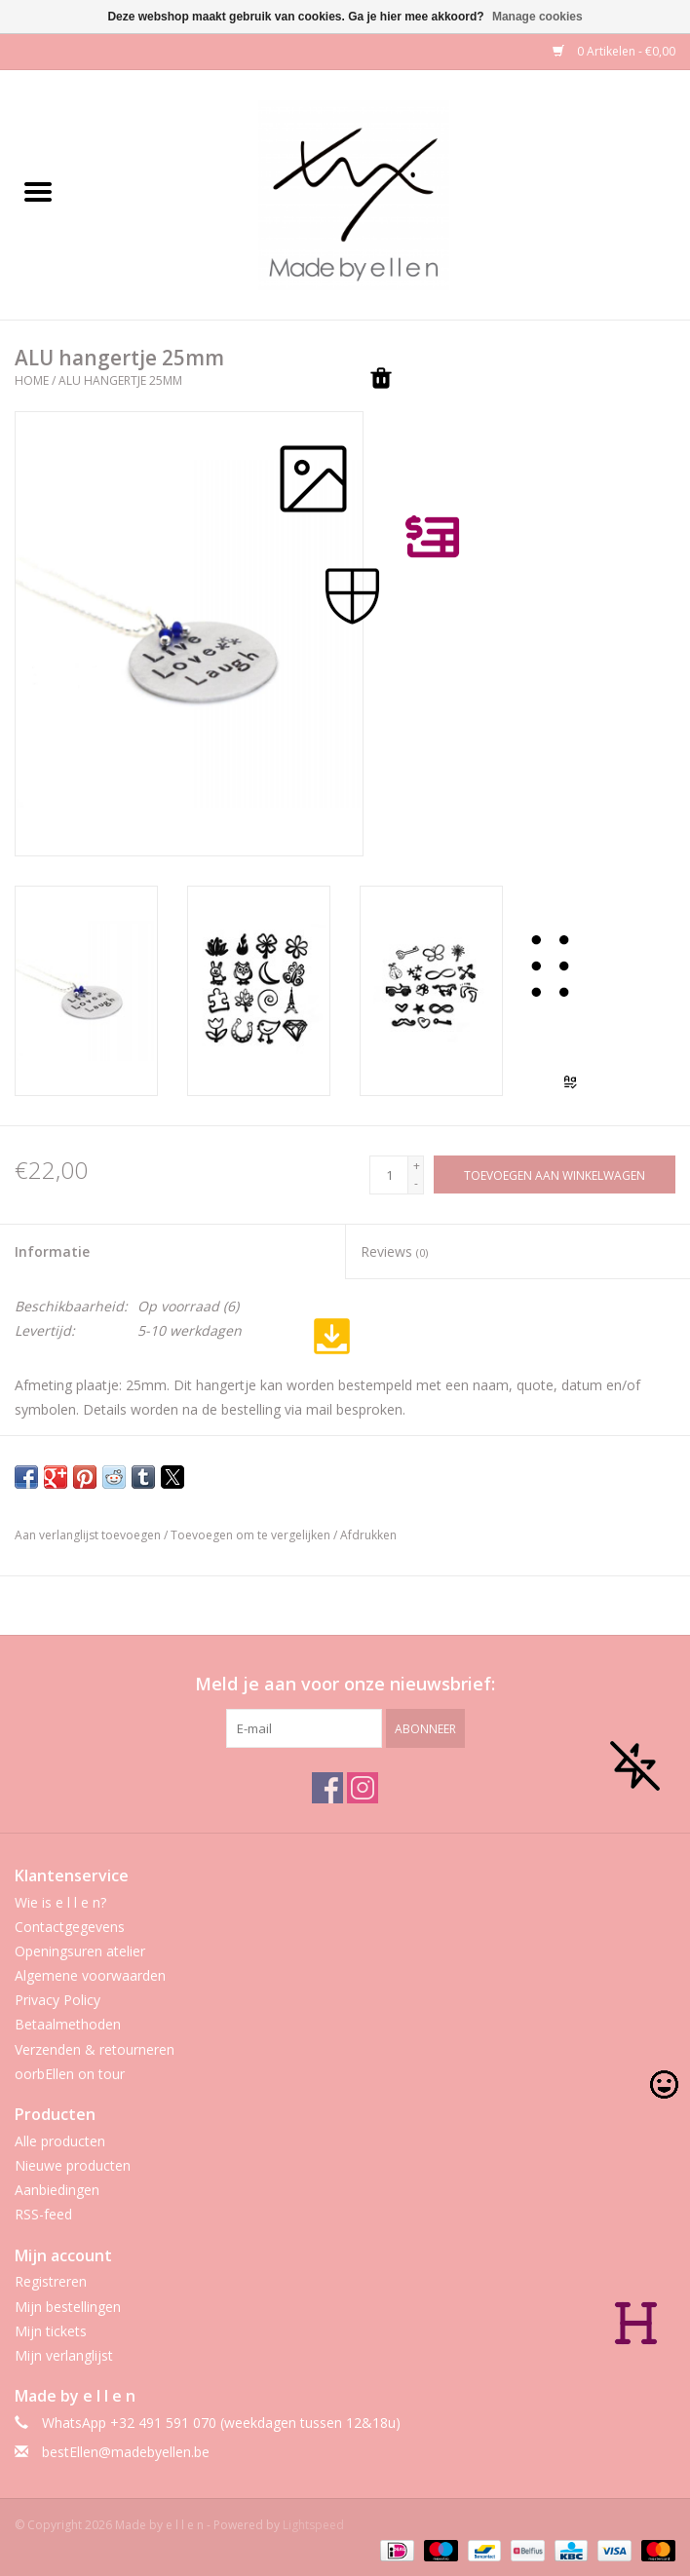 This screenshot has width=690, height=2576. What do you see at coordinates (381, 378) in the screenshot?
I see `delete selected item` at bounding box center [381, 378].